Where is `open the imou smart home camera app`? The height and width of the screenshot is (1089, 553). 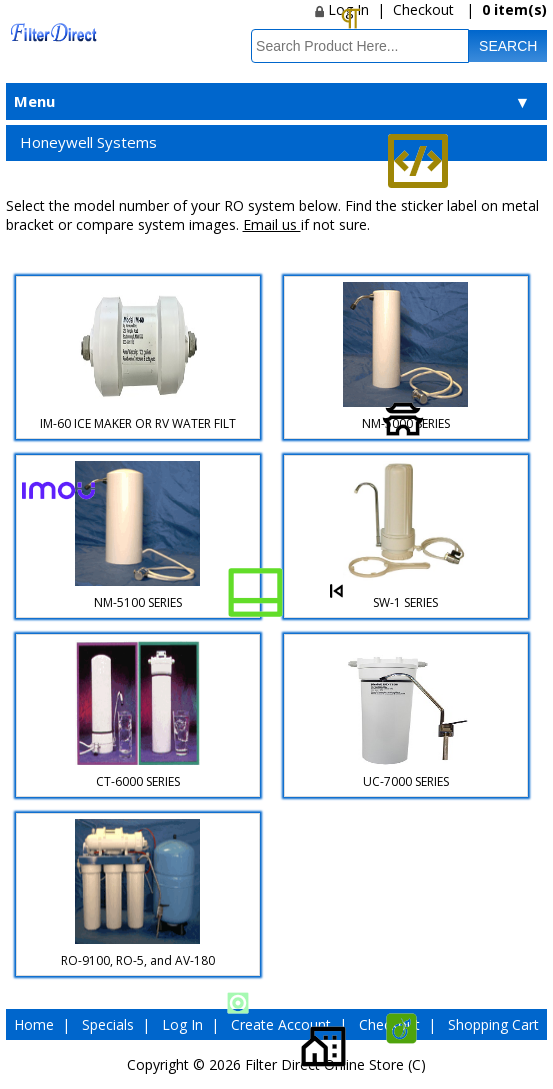
open the imou smart home camera app is located at coordinates (58, 490).